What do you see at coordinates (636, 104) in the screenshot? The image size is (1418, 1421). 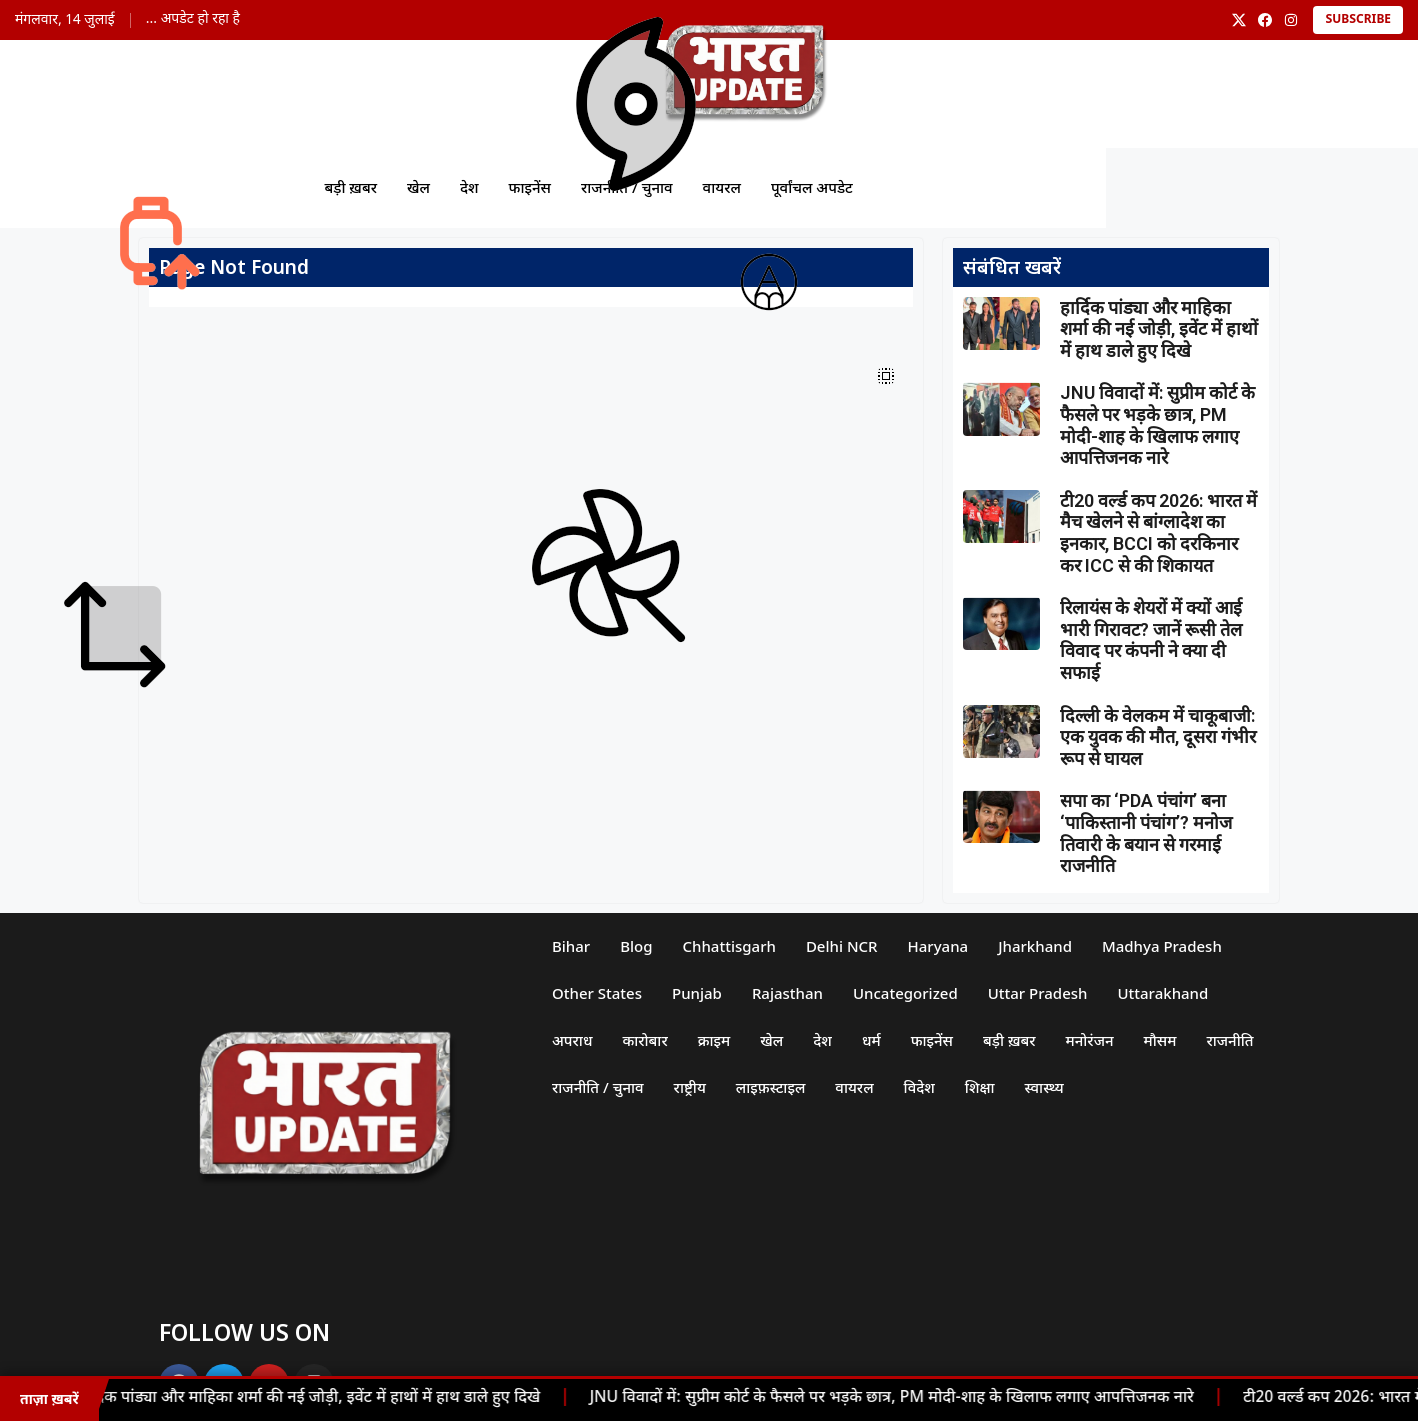 I see `indicates severe weather alert or hurricane warning` at bounding box center [636, 104].